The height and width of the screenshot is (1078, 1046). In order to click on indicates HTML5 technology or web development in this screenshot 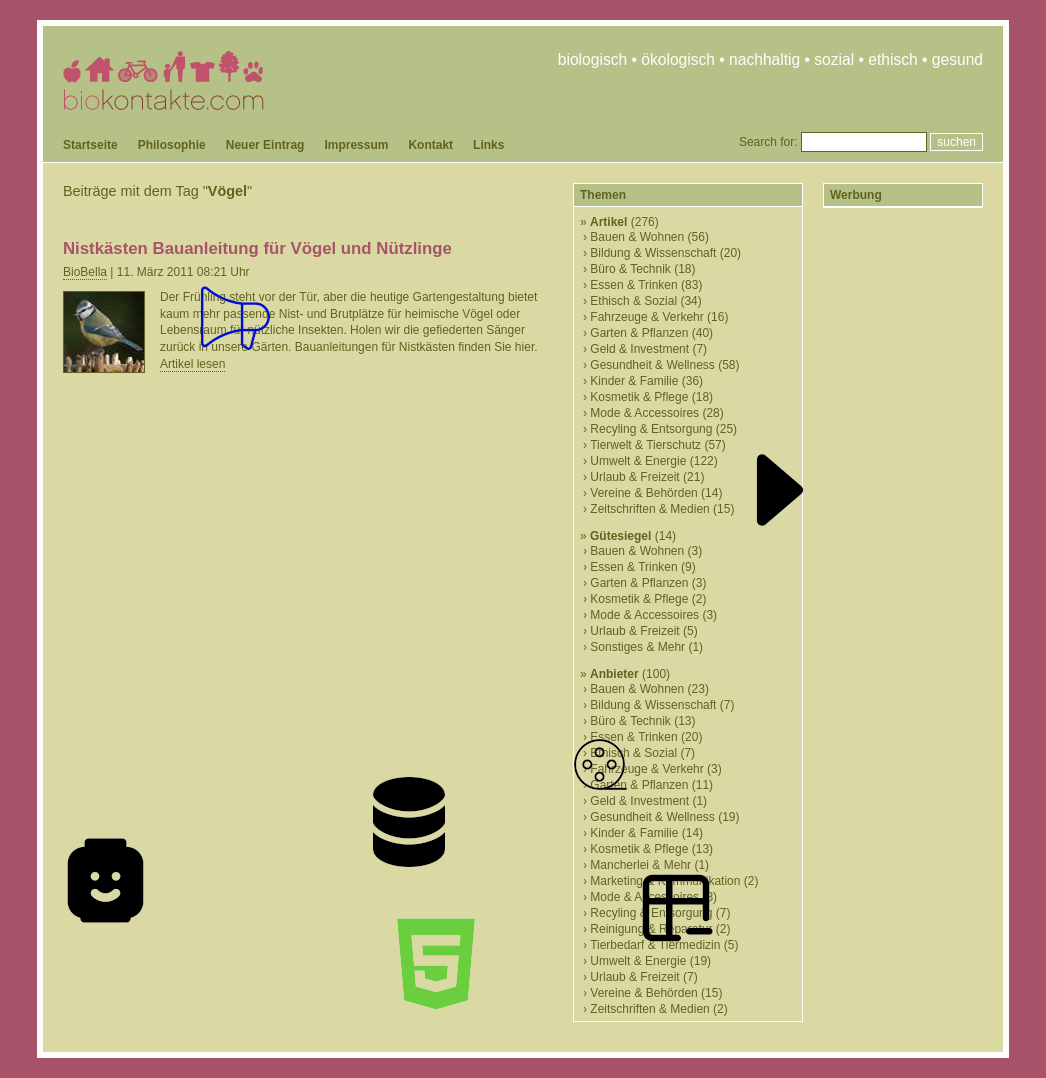, I will do `click(436, 964)`.